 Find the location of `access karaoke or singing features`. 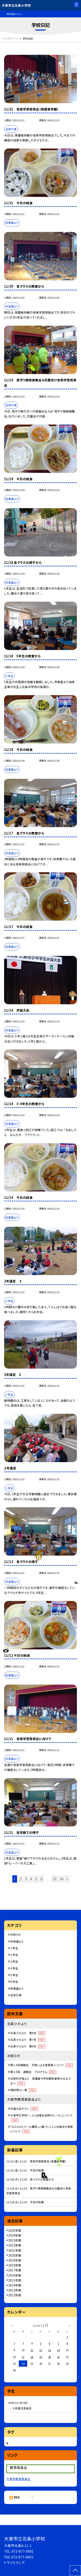

access karaoke or singing features is located at coordinates (39, 1555).